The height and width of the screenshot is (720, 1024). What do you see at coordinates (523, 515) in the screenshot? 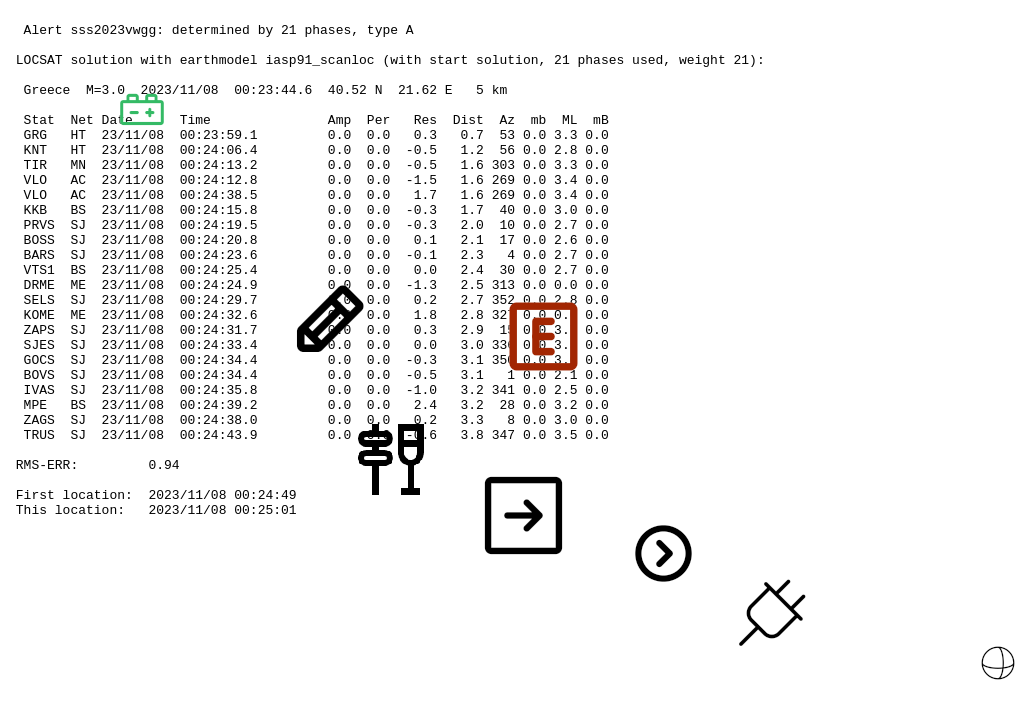
I see `navigate to the next page or section` at bounding box center [523, 515].